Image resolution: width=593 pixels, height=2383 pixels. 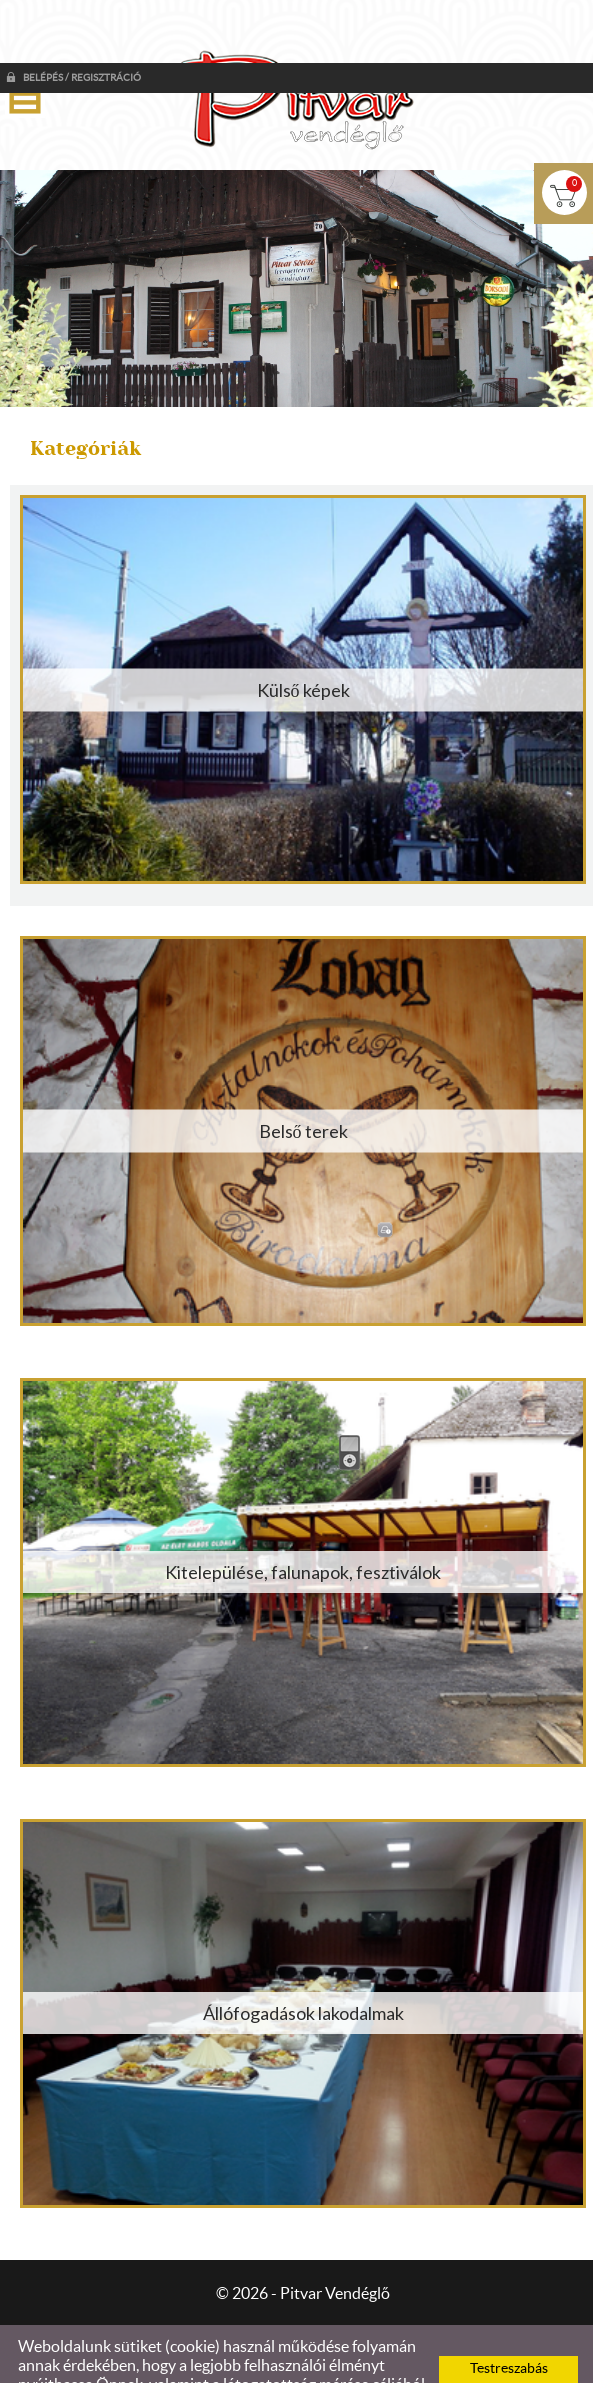 I want to click on view notifications for connected devices, so click(x=385, y=1230).